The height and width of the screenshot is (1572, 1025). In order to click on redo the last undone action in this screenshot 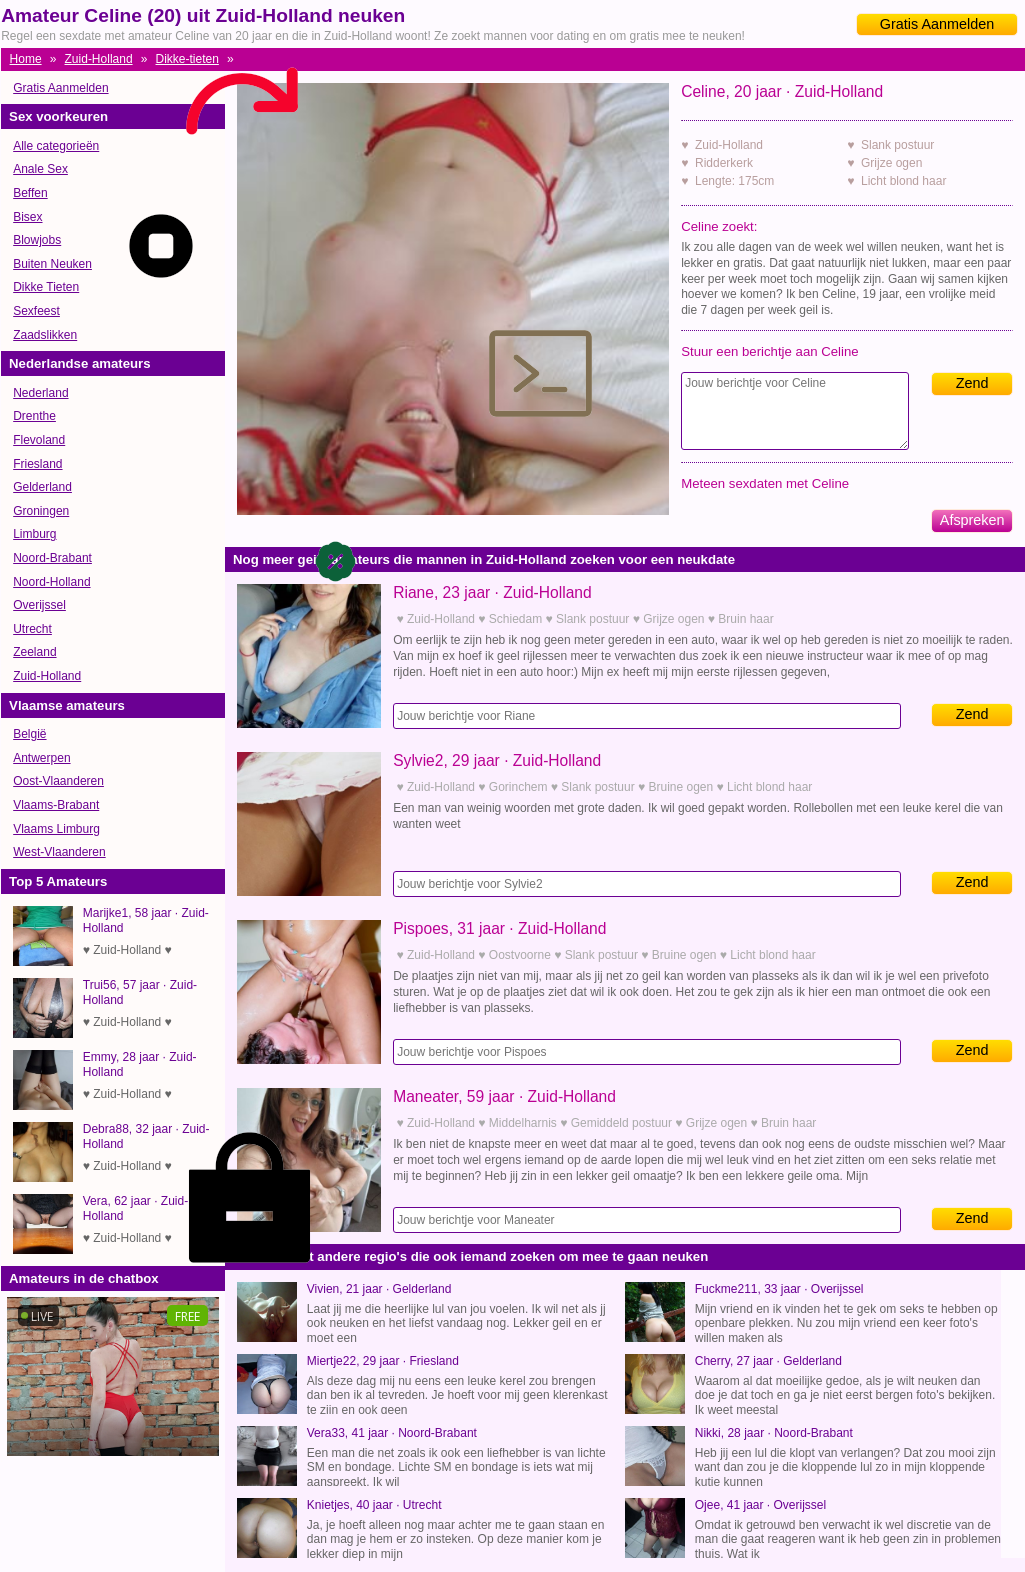, I will do `click(242, 101)`.